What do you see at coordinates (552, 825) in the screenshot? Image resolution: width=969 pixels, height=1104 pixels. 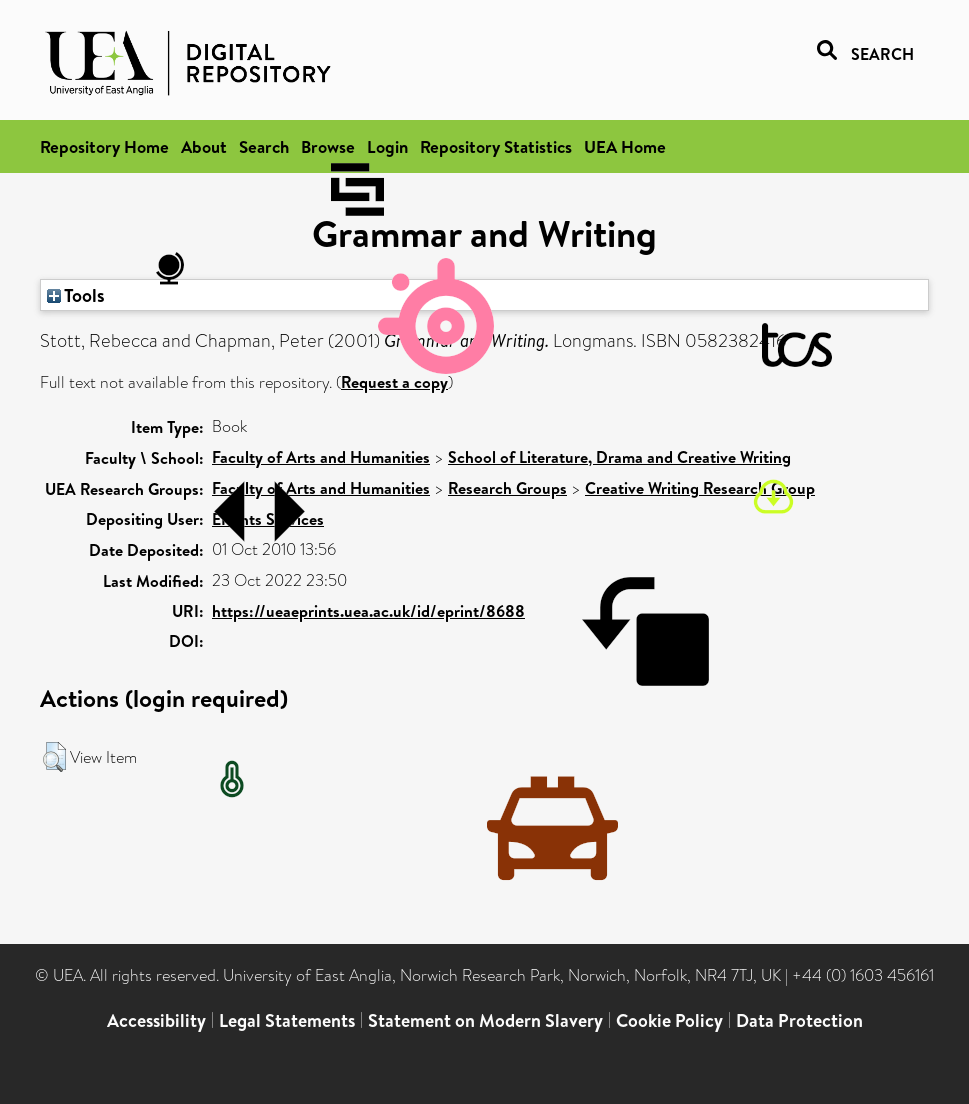 I see `view nearby police stations or services` at bounding box center [552, 825].